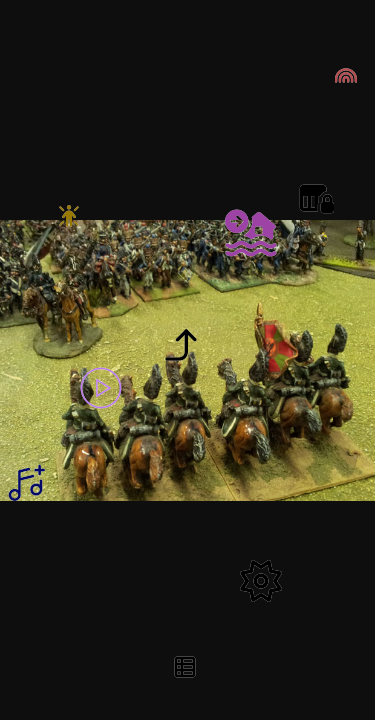  What do you see at coordinates (261, 581) in the screenshot?
I see `toggle light mode or bright theme` at bounding box center [261, 581].